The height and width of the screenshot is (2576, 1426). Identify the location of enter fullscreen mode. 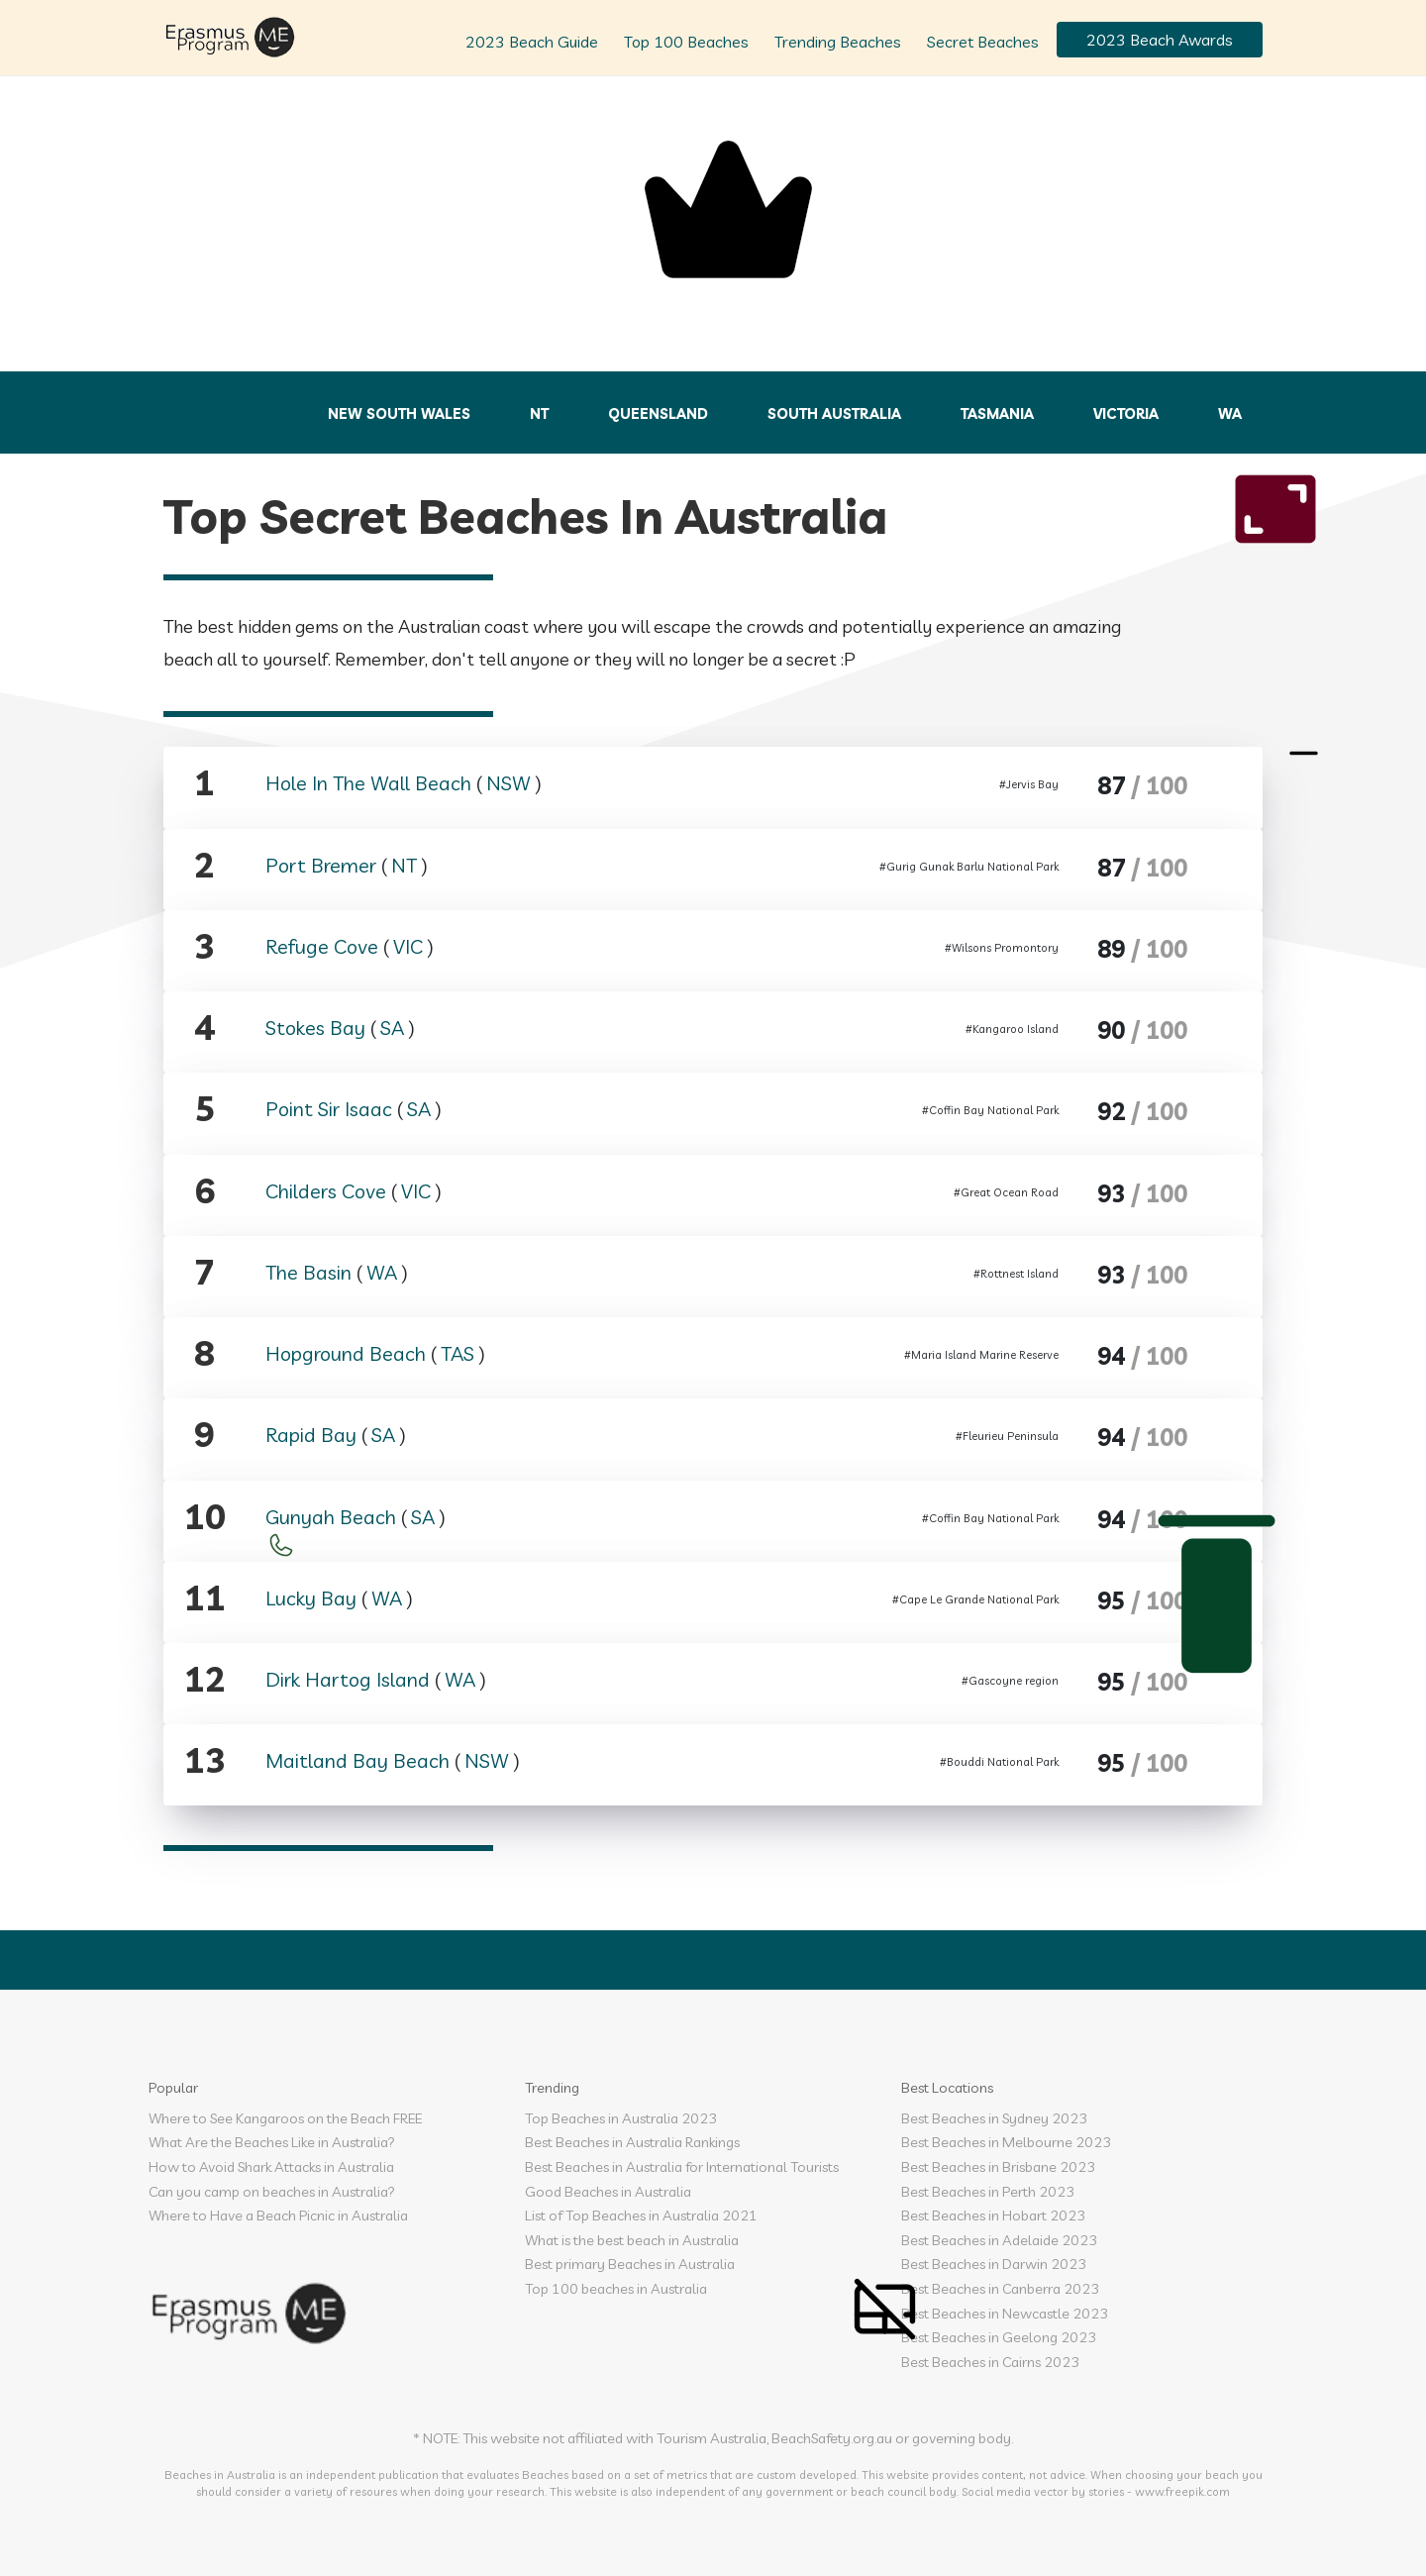
(1275, 509).